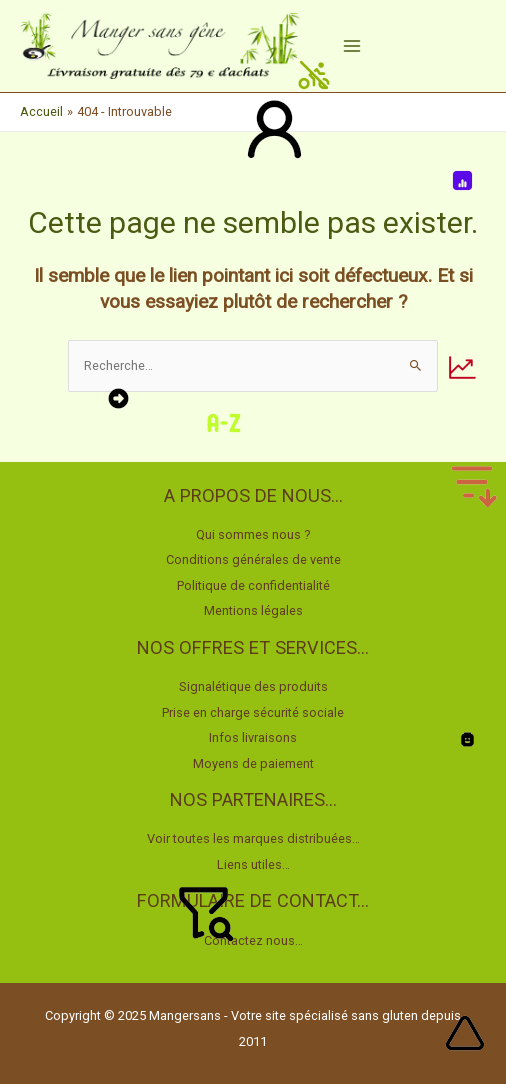  I want to click on search within filtered results, so click(203, 911).